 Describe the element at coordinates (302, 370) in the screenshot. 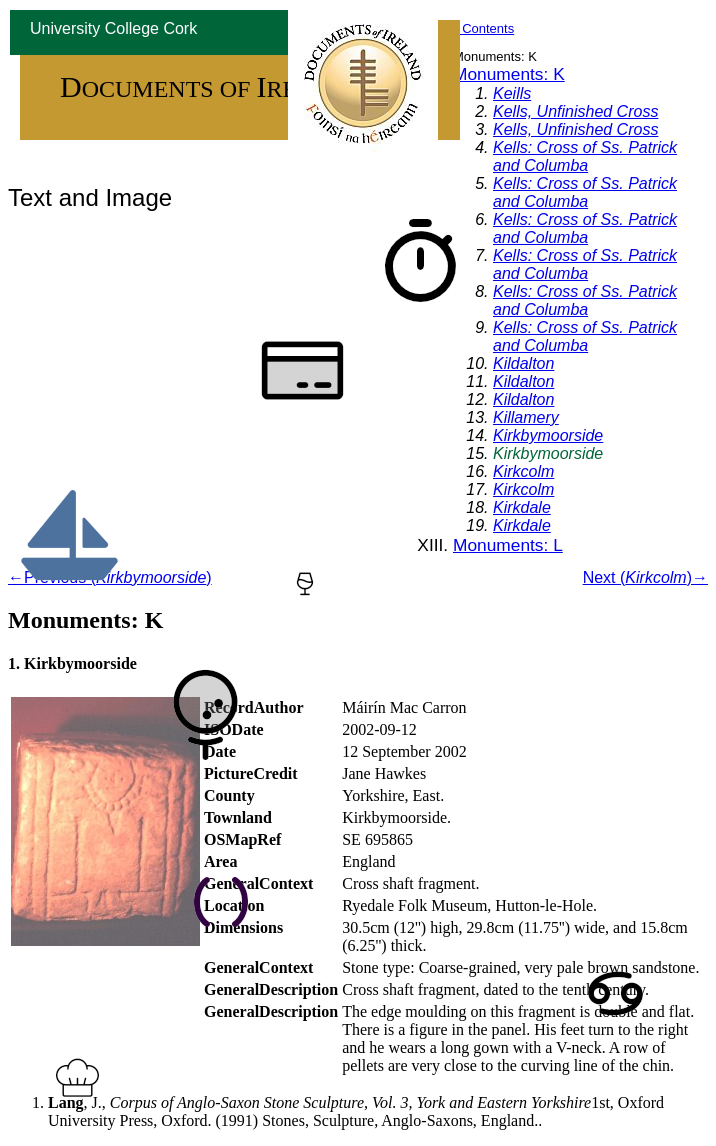

I see `manage payment methods` at that location.